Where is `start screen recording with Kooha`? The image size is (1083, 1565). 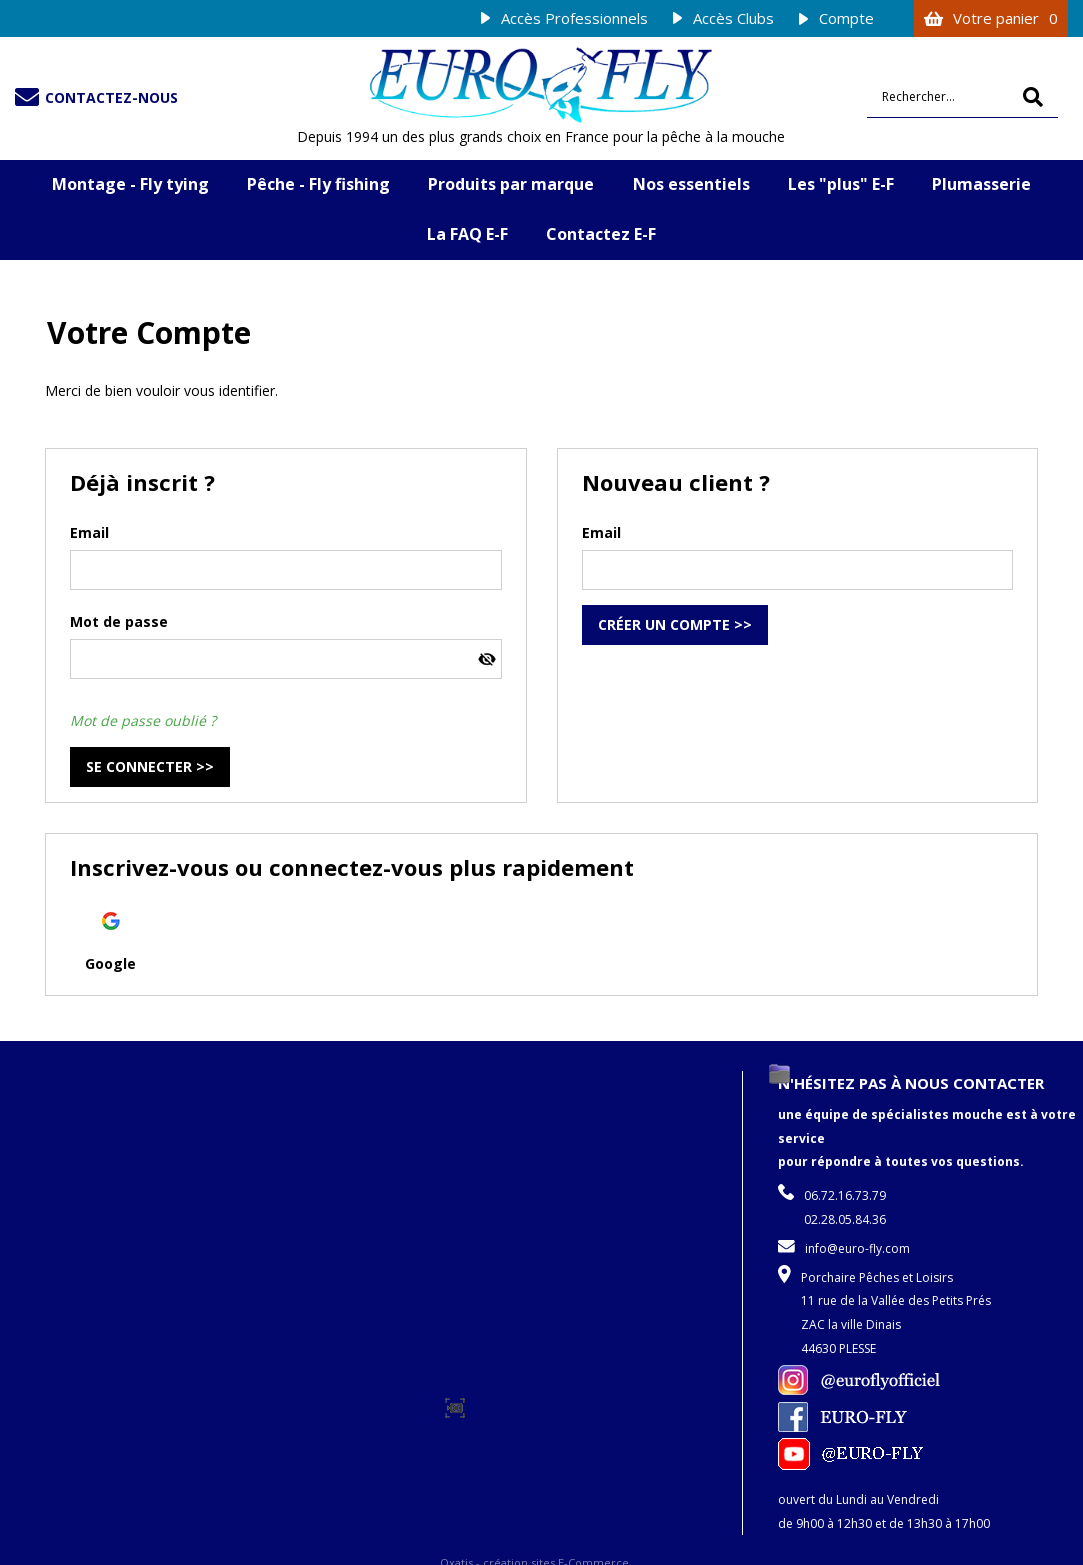
start screen recording with Kooha is located at coordinates (455, 1408).